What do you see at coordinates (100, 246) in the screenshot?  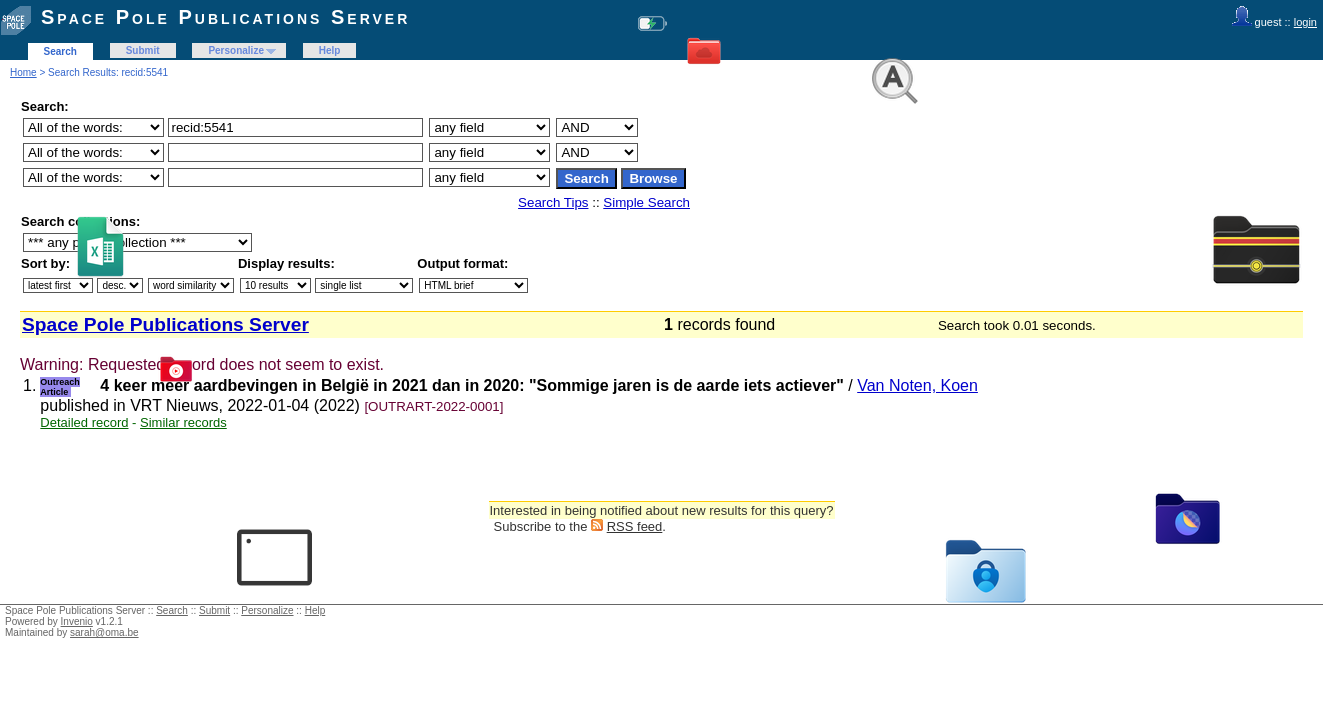 I see `microsoft excel template file with macros enabled` at bounding box center [100, 246].